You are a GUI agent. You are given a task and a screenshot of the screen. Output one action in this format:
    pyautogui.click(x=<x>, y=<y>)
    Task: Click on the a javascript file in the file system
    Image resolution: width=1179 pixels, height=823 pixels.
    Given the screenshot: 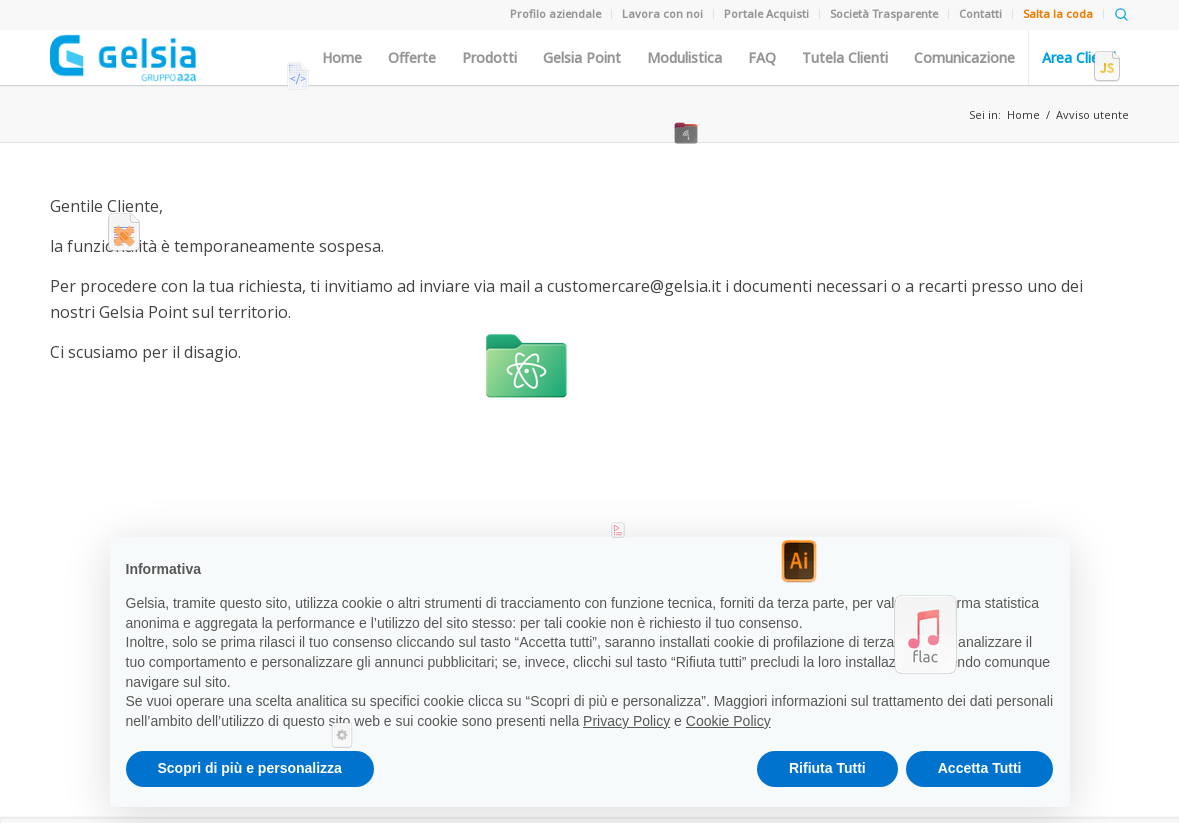 What is the action you would take?
    pyautogui.click(x=1107, y=66)
    